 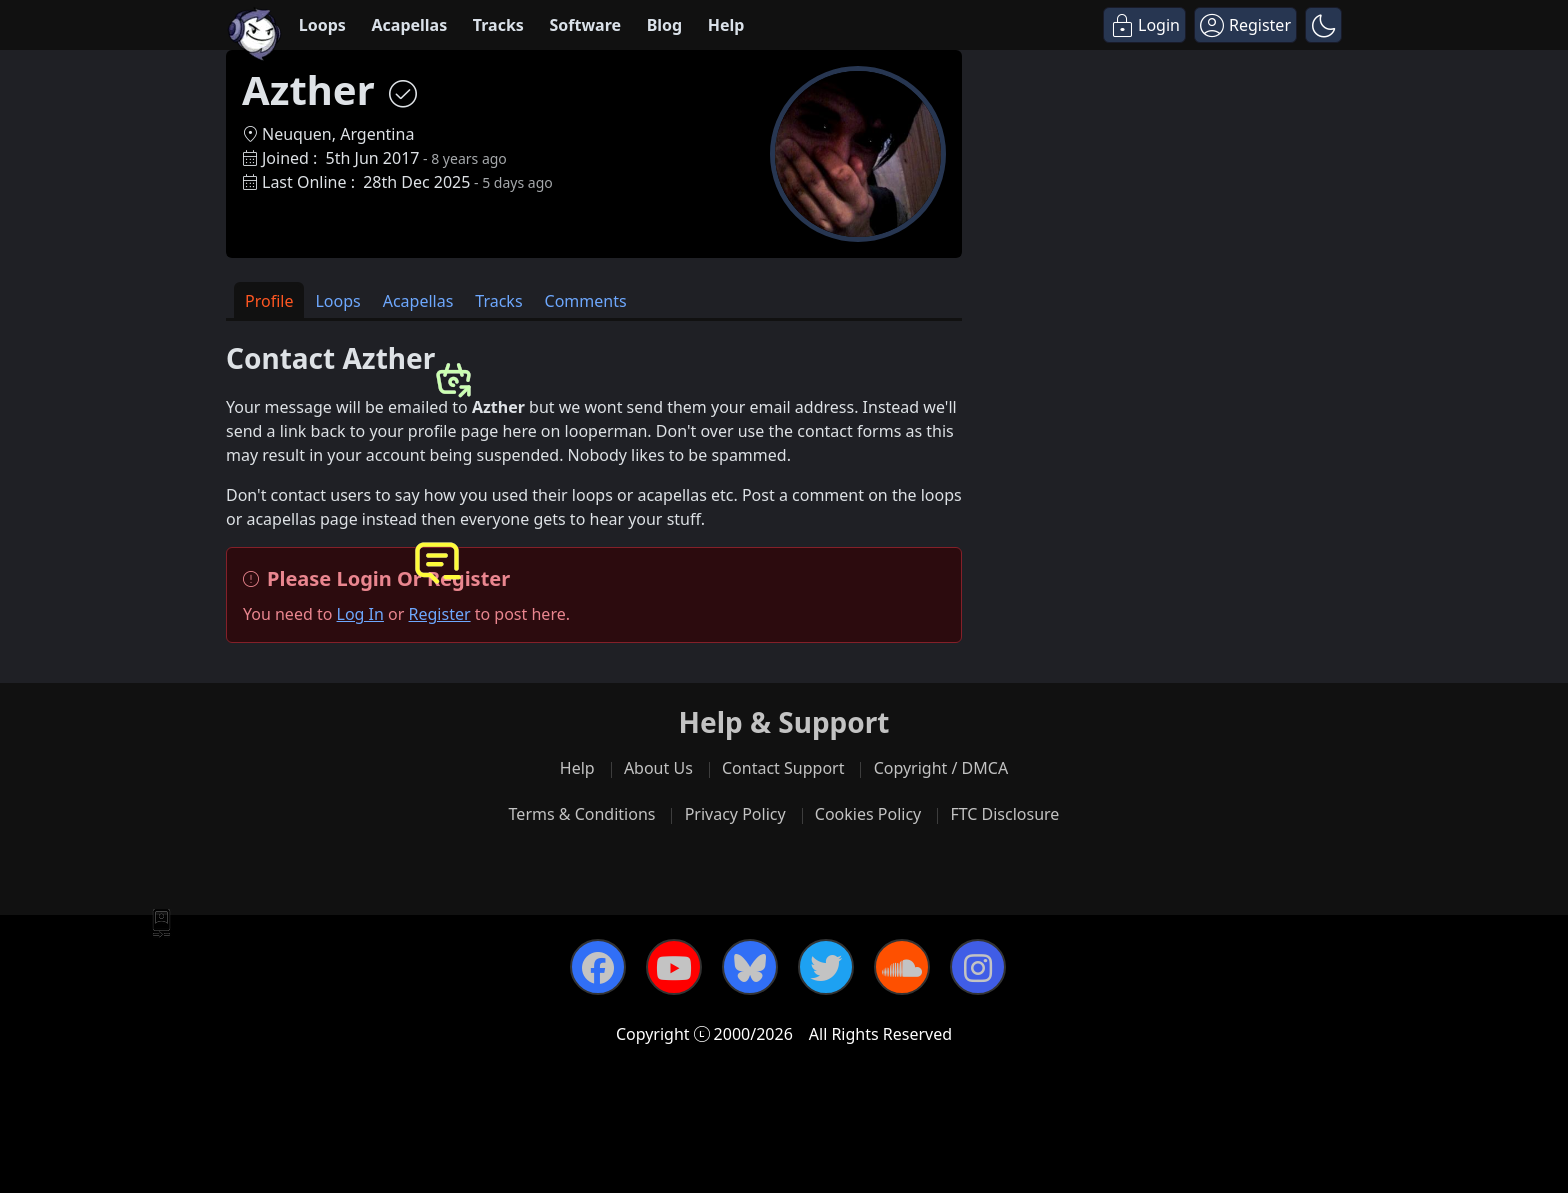 I want to click on share your shopping basket with others, so click(x=453, y=378).